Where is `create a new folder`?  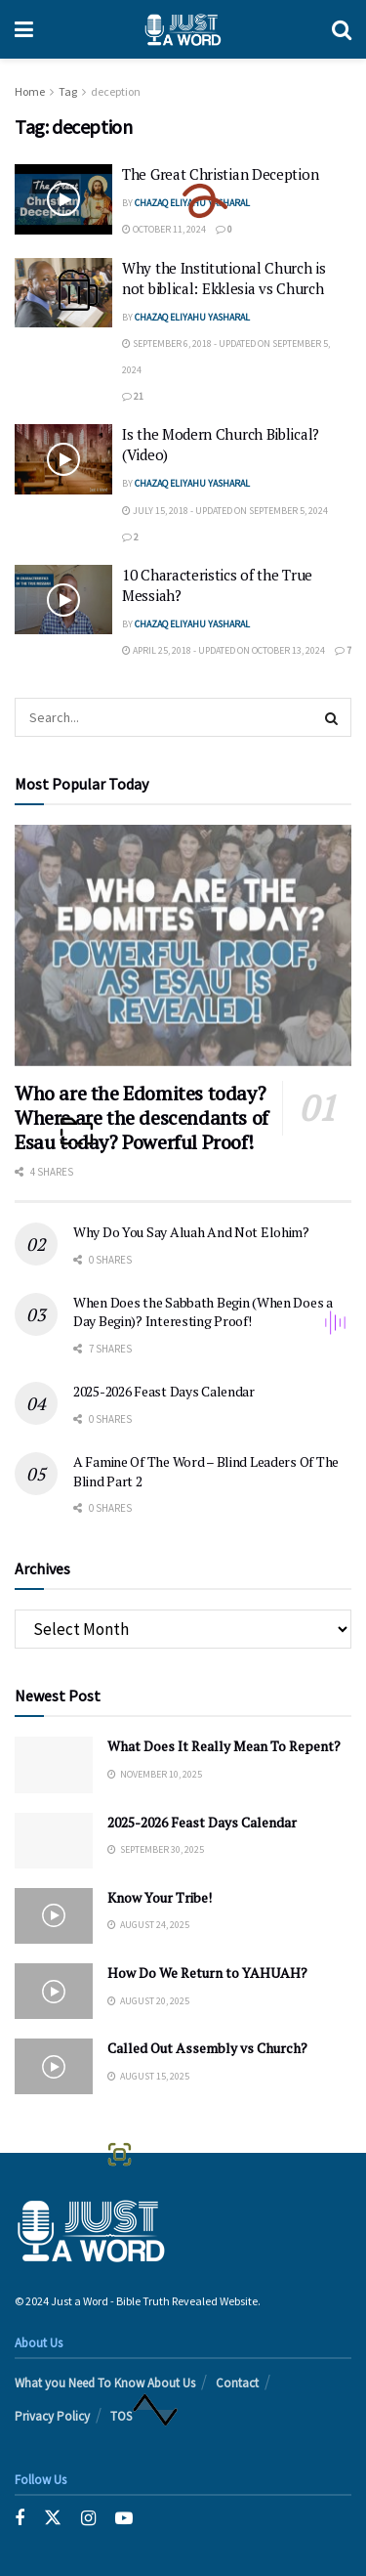
create a new folder is located at coordinates (76, 1131).